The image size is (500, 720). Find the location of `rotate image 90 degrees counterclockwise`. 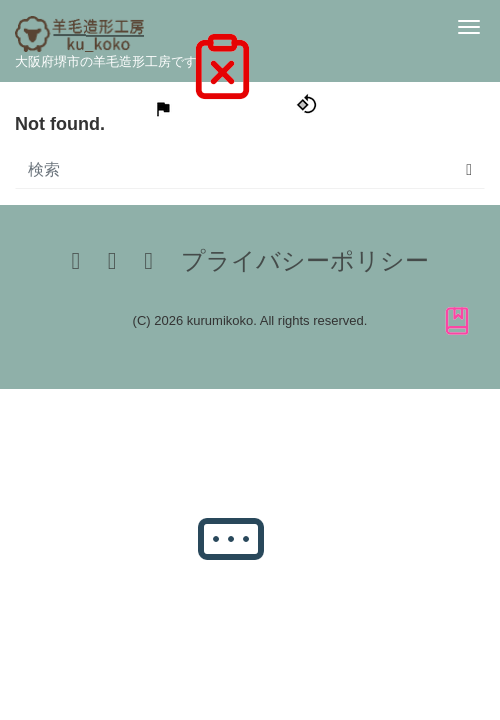

rotate image 90 degrees counterclockwise is located at coordinates (307, 104).